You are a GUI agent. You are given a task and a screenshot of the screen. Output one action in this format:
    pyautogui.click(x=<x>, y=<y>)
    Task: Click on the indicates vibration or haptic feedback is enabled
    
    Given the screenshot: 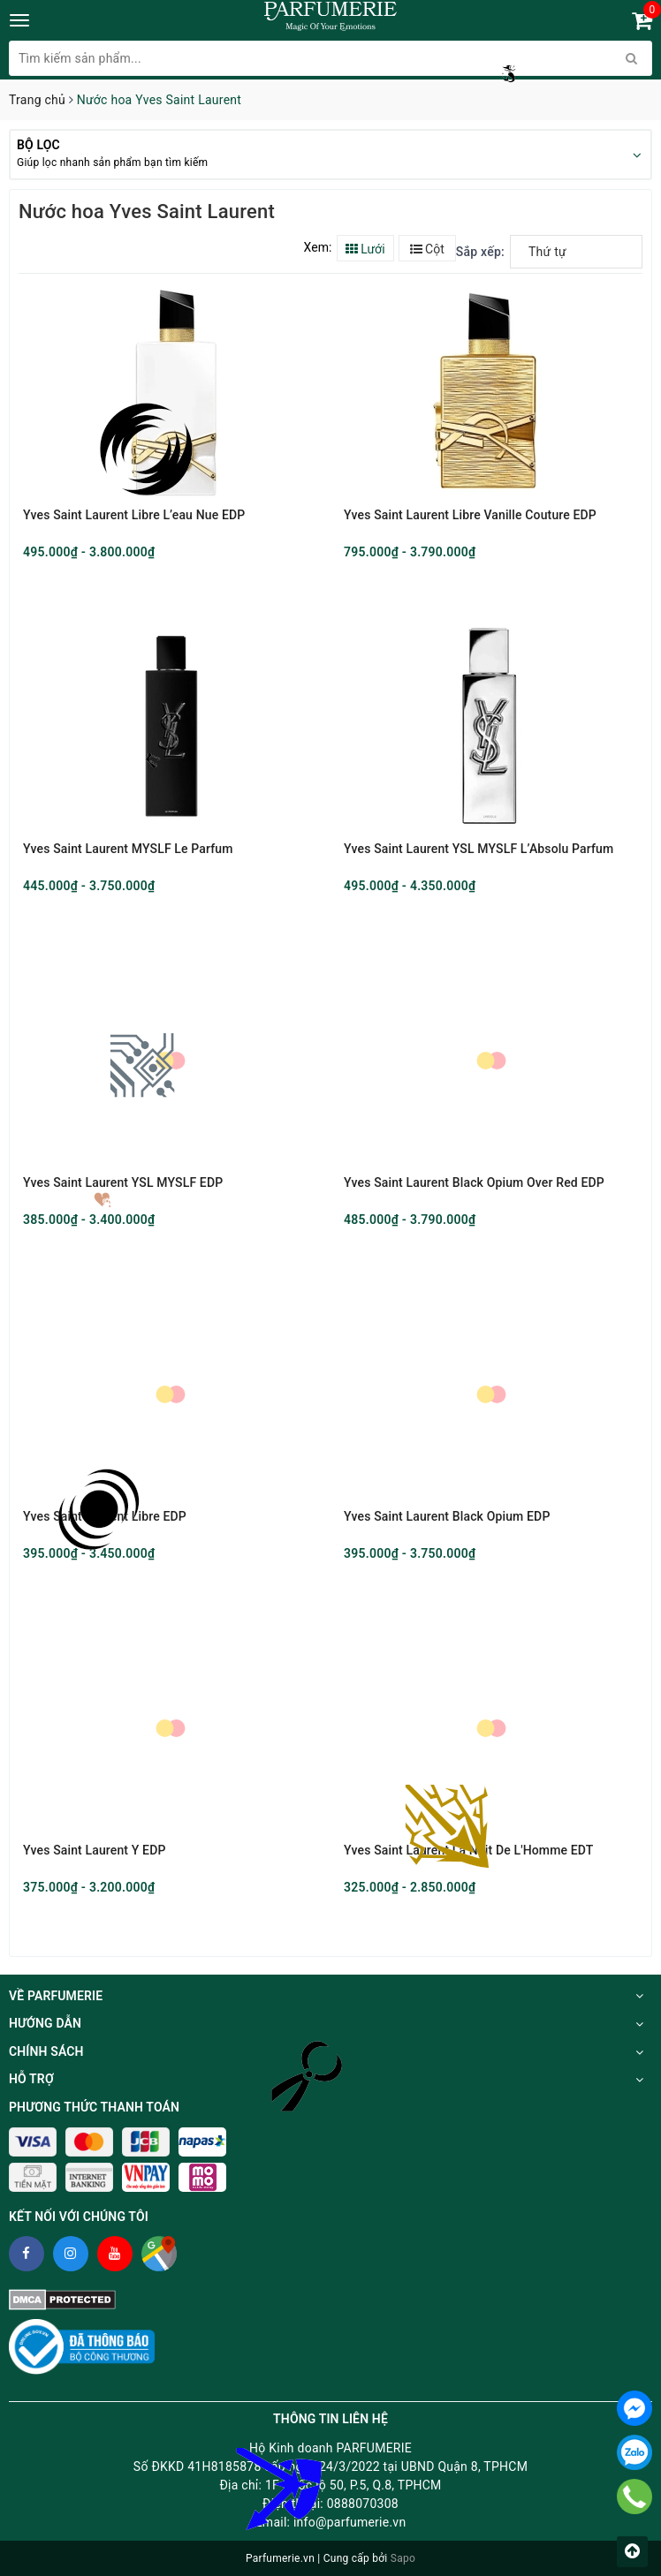 What is the action you would take?
    pyautogui.click(x=99, y=1508)
    